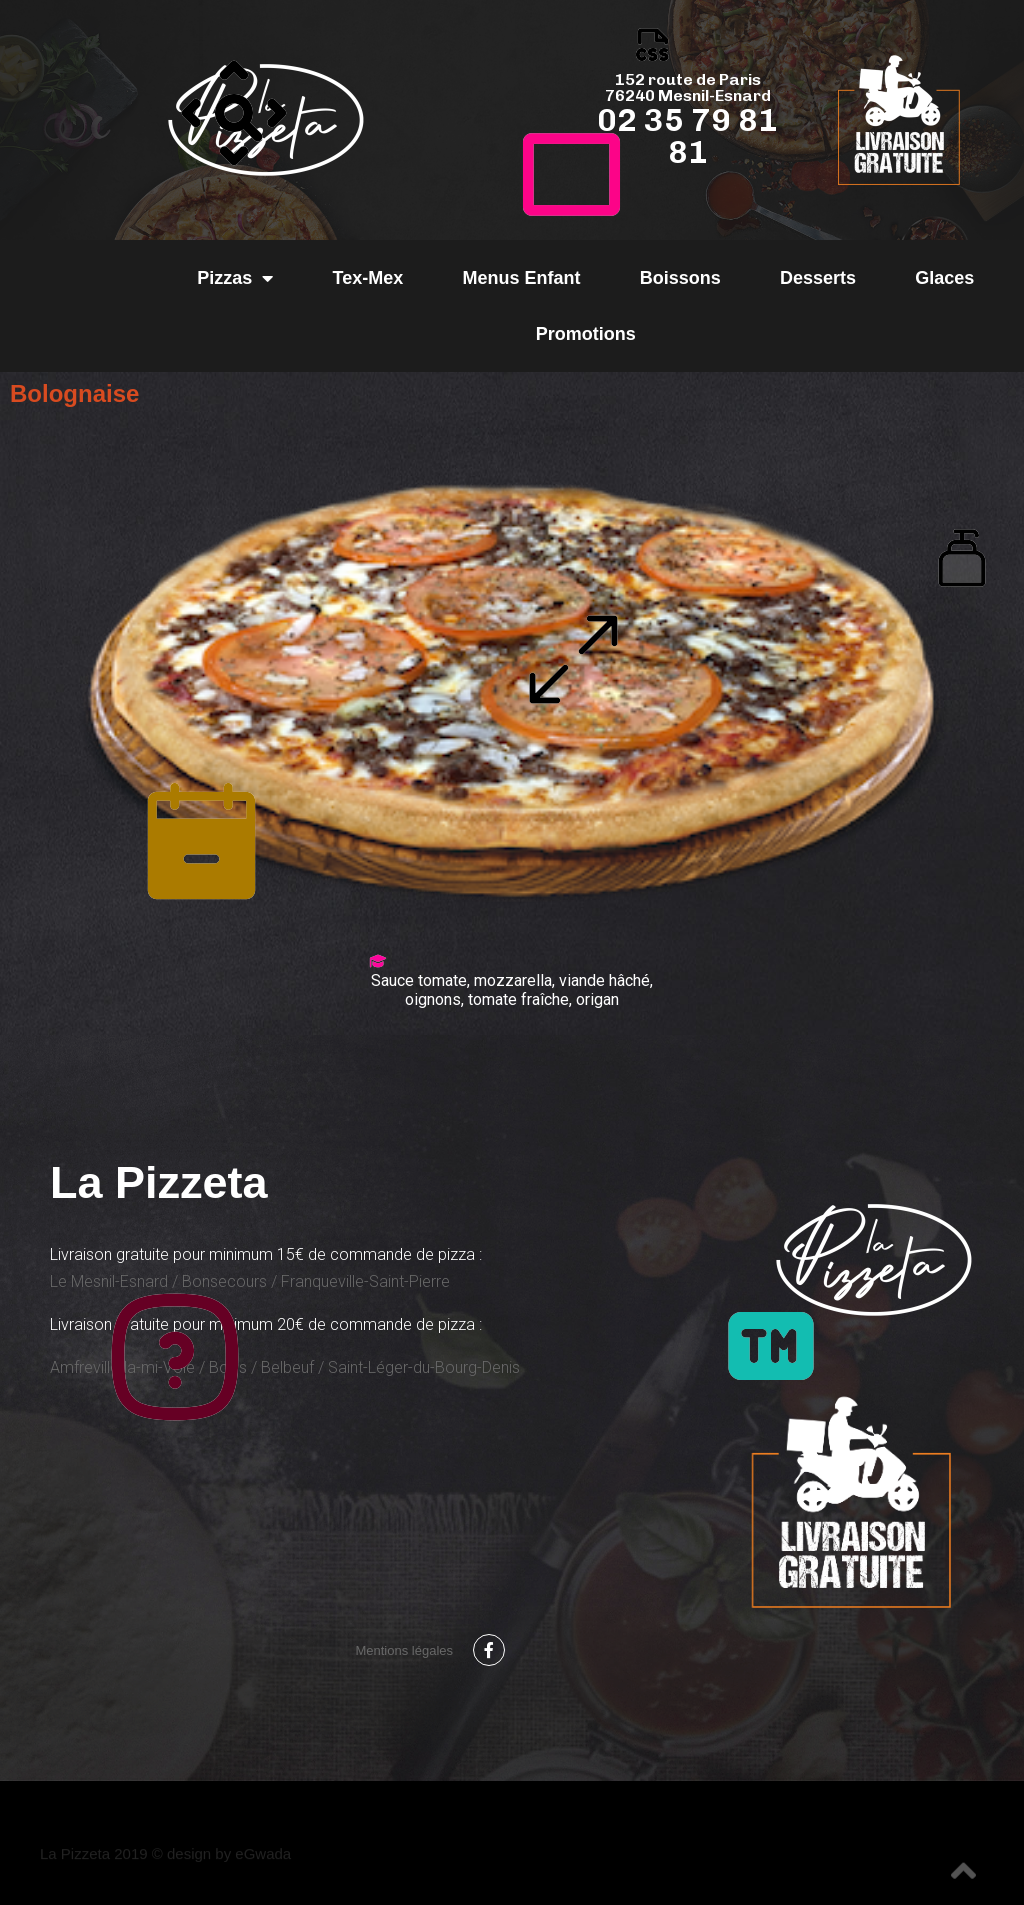 This screenshot has width=1024, height=1905. I want to click on pan and zoom controls for map or image viewer, so click(234, 113).